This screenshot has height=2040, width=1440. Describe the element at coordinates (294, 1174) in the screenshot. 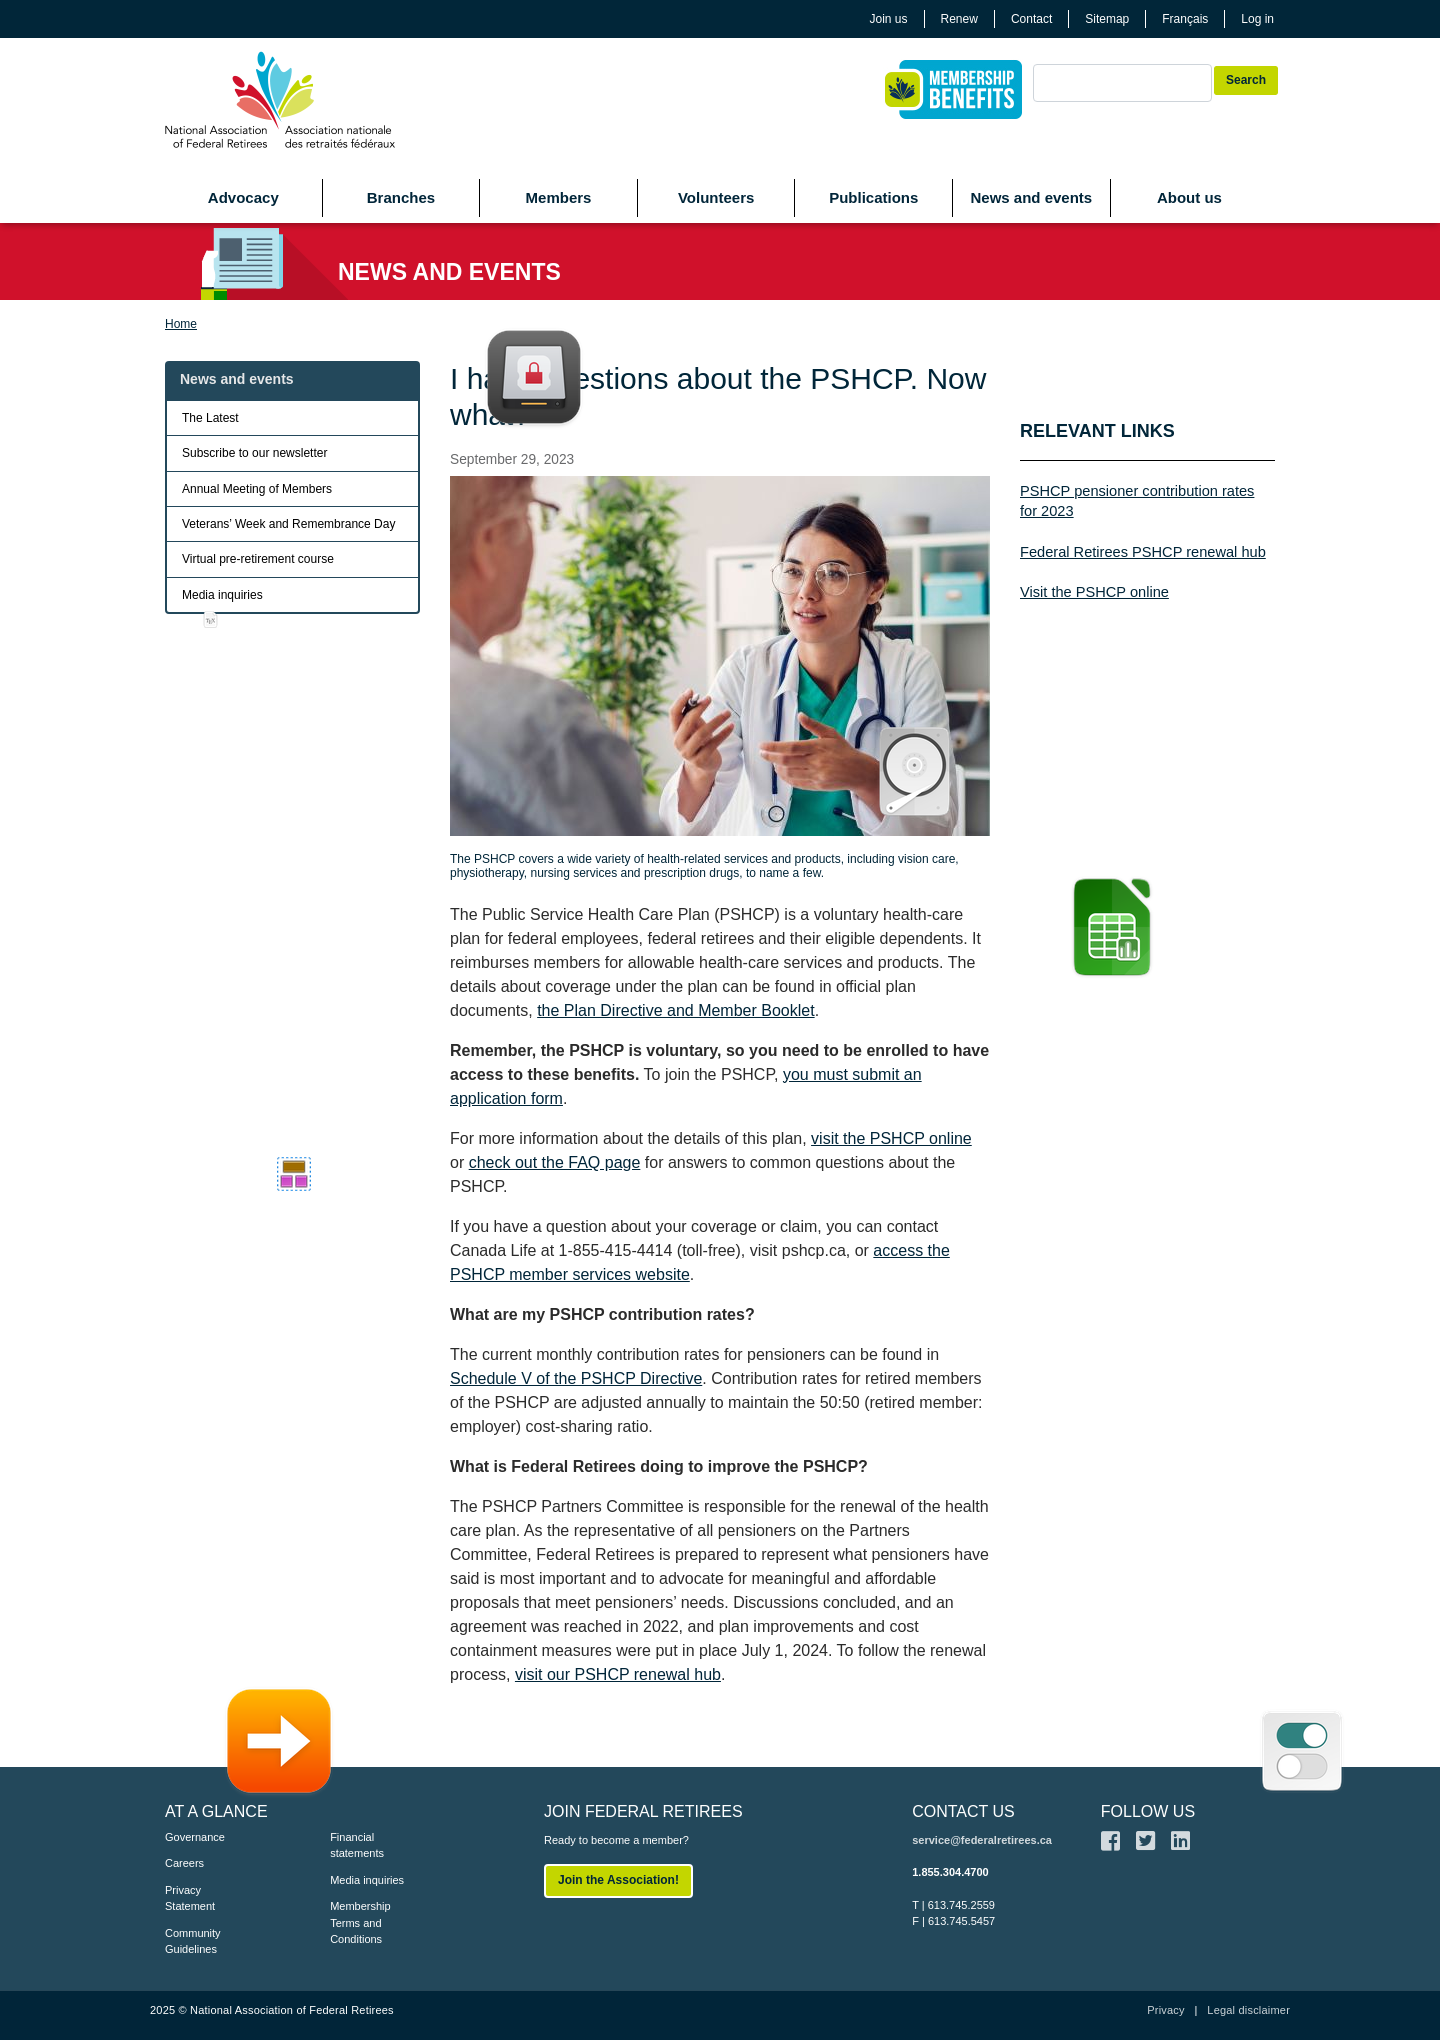

I see `select all items in the current view` at that location.